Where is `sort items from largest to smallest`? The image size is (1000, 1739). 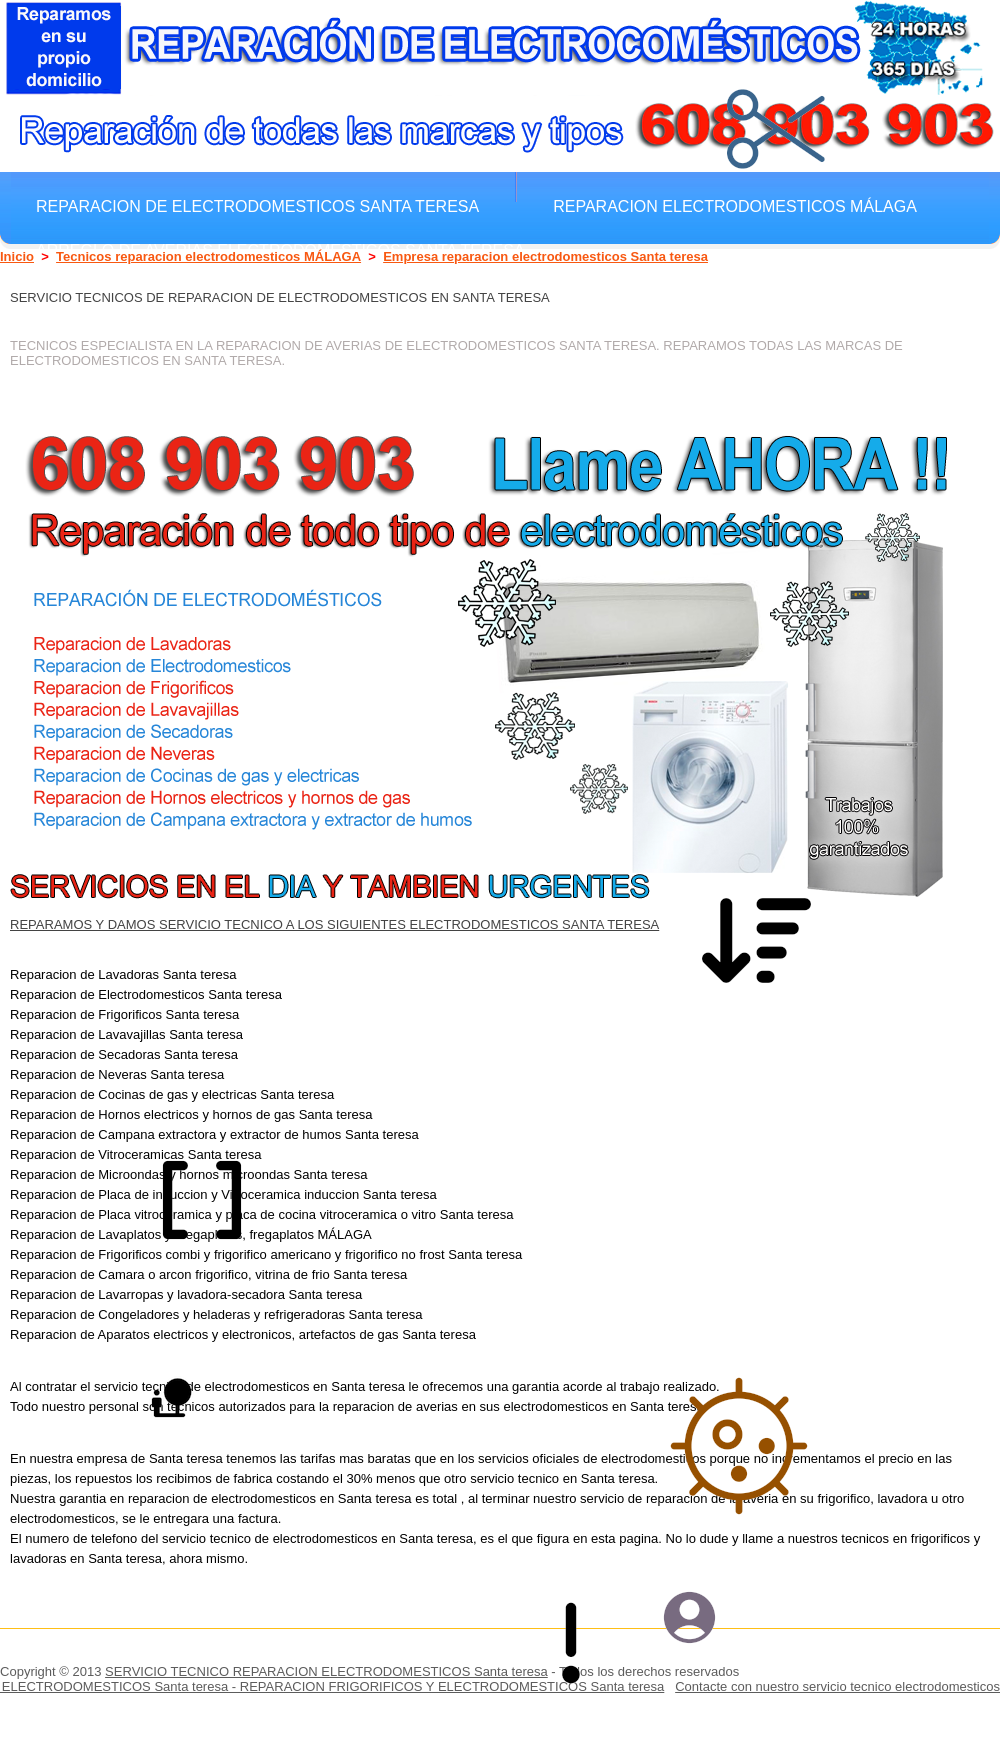 sort items from largest to smallest is located at coordinates (756, 940).